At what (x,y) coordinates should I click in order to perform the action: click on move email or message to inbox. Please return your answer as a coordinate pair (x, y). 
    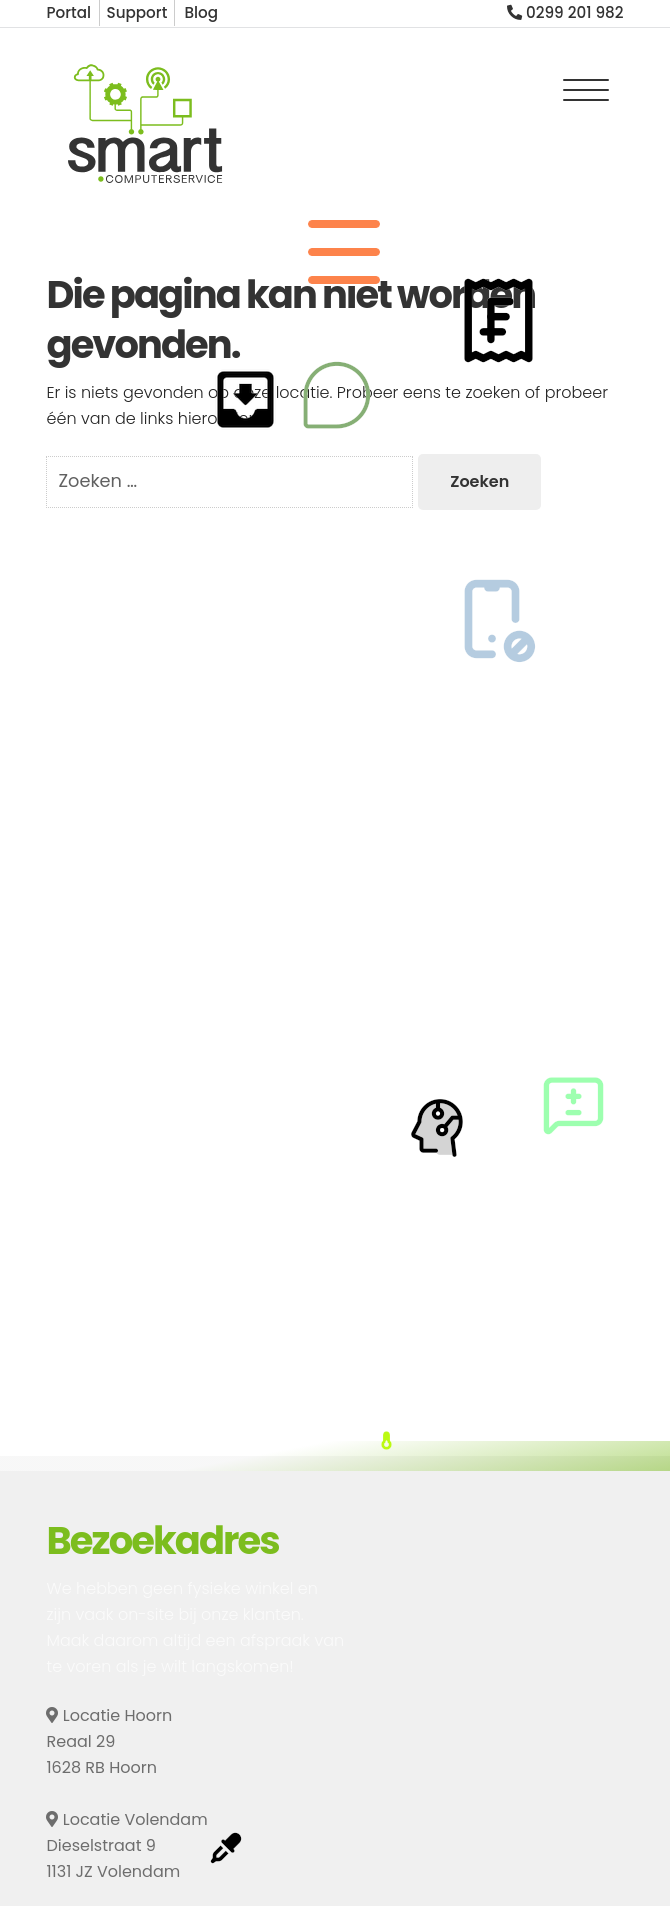
    Looking at the image, I should click on (245, 399).